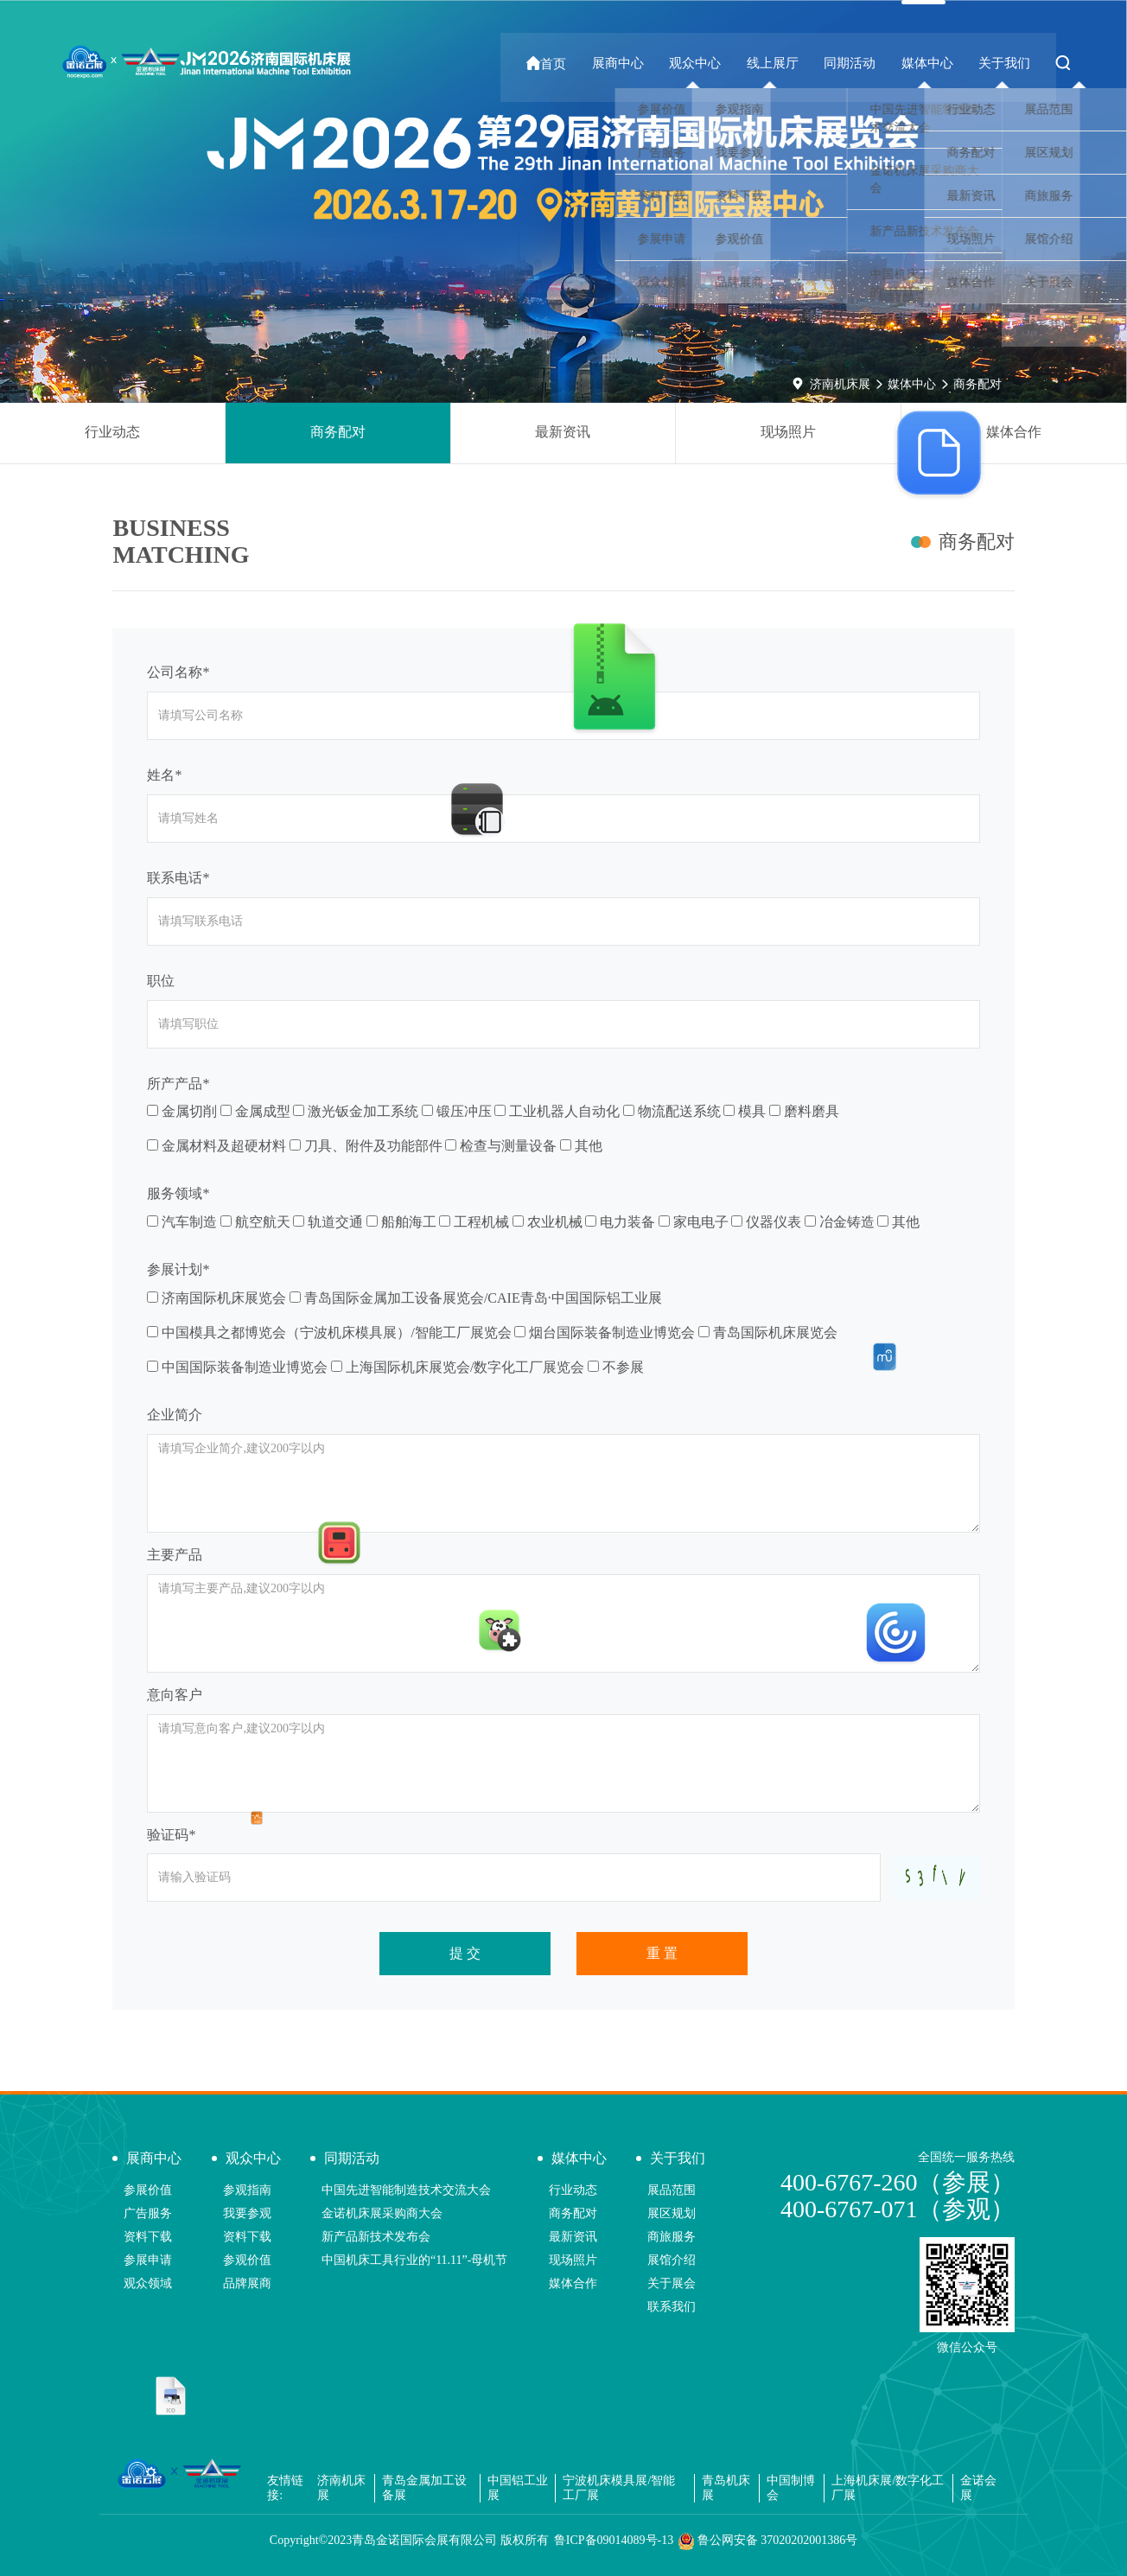 Image resolution: width=1127 pixels, height=2576 pixels. What do you see at coordinates (170, 2396) in the screenshot?
I see `an ico image file used for icons and favicons` at bounding box center [170, 2396].